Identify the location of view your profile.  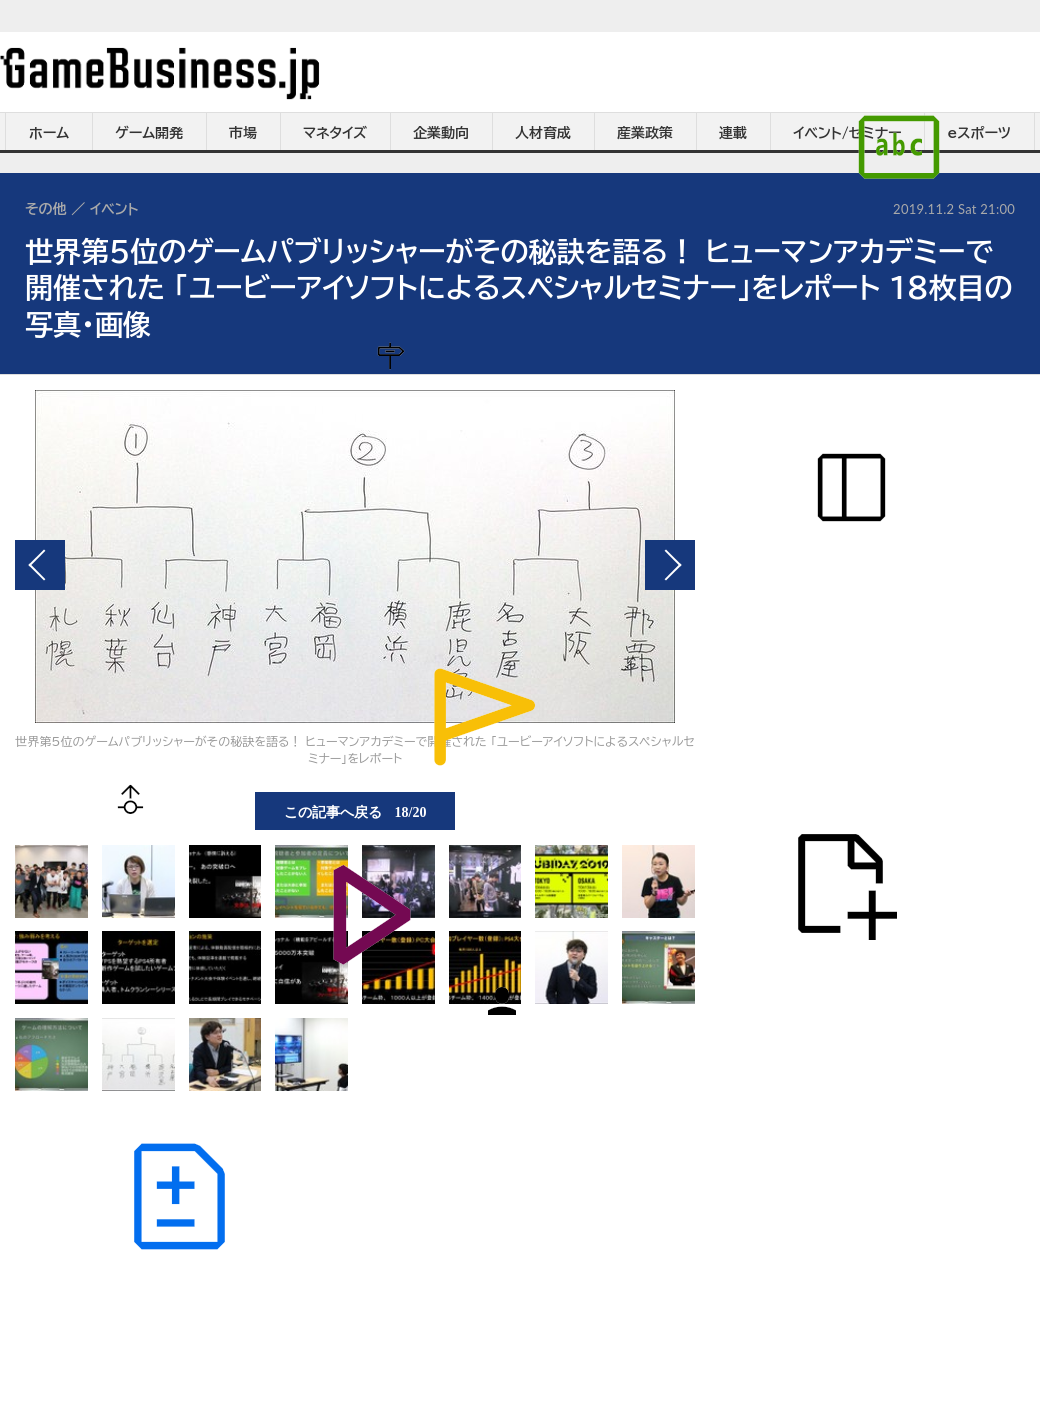
(502, 1001).